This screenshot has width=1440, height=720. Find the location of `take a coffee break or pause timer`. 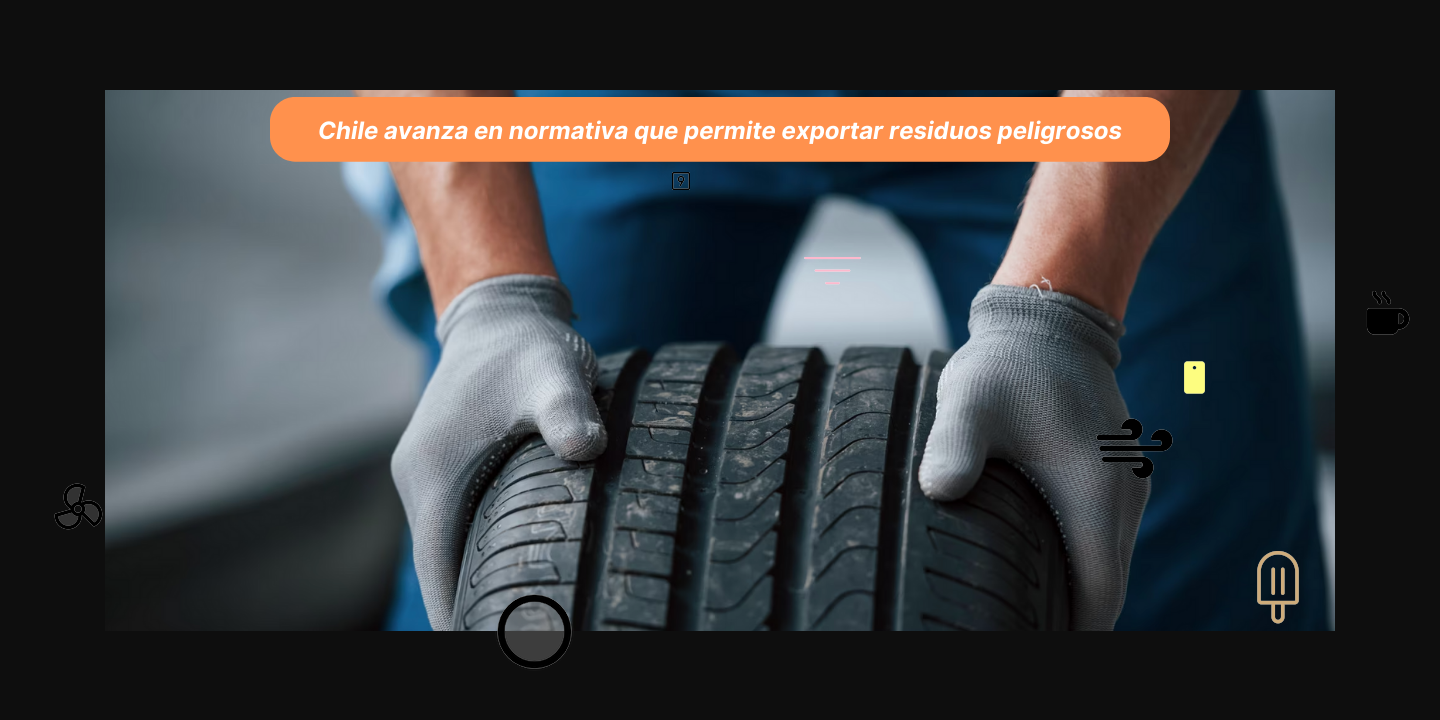

take a coffee break or pause timer is located at coordinates (1385, 313).